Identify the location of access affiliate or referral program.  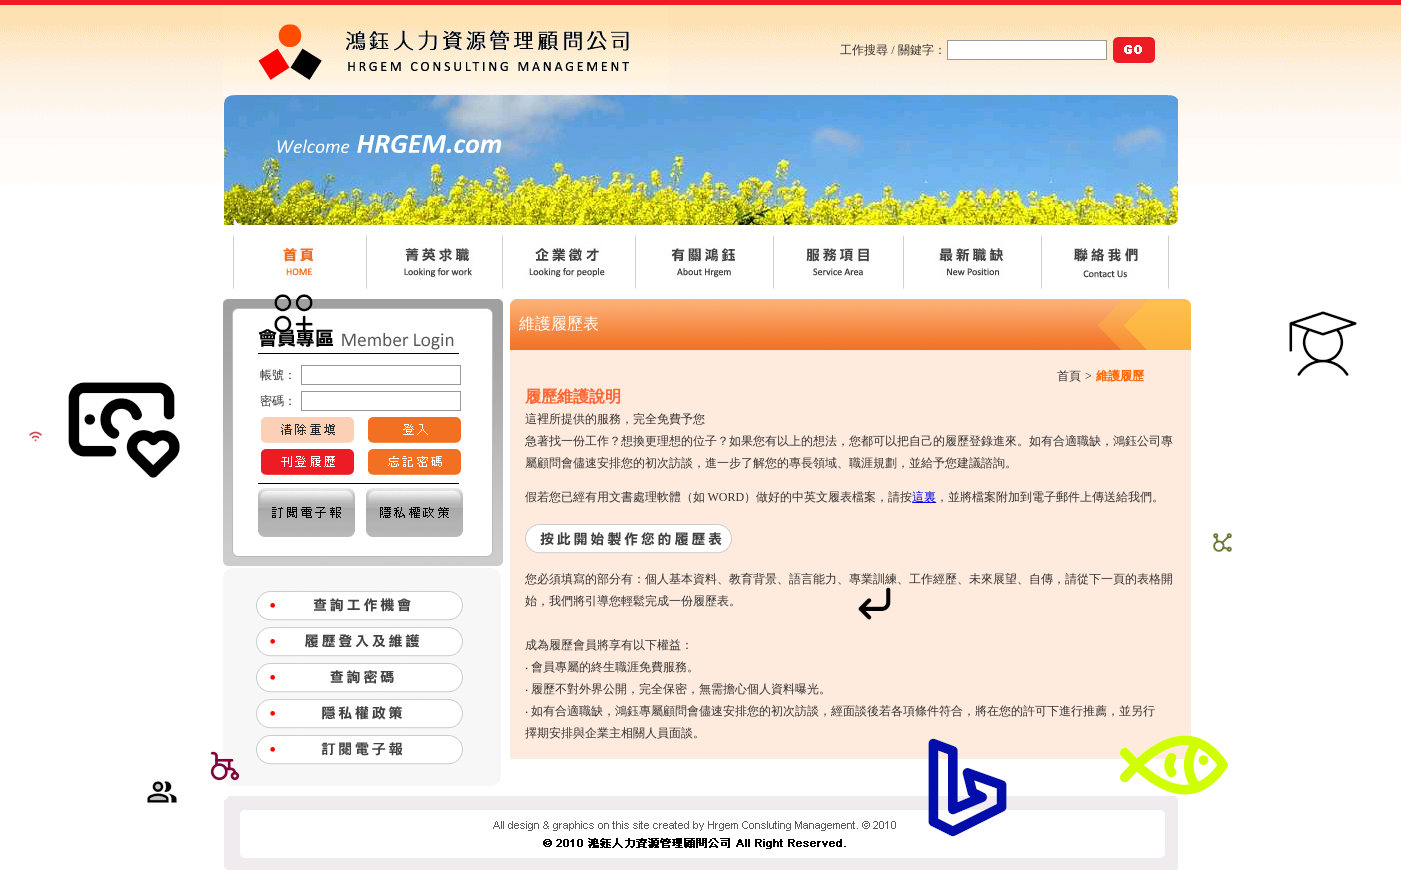
(1222, 542).